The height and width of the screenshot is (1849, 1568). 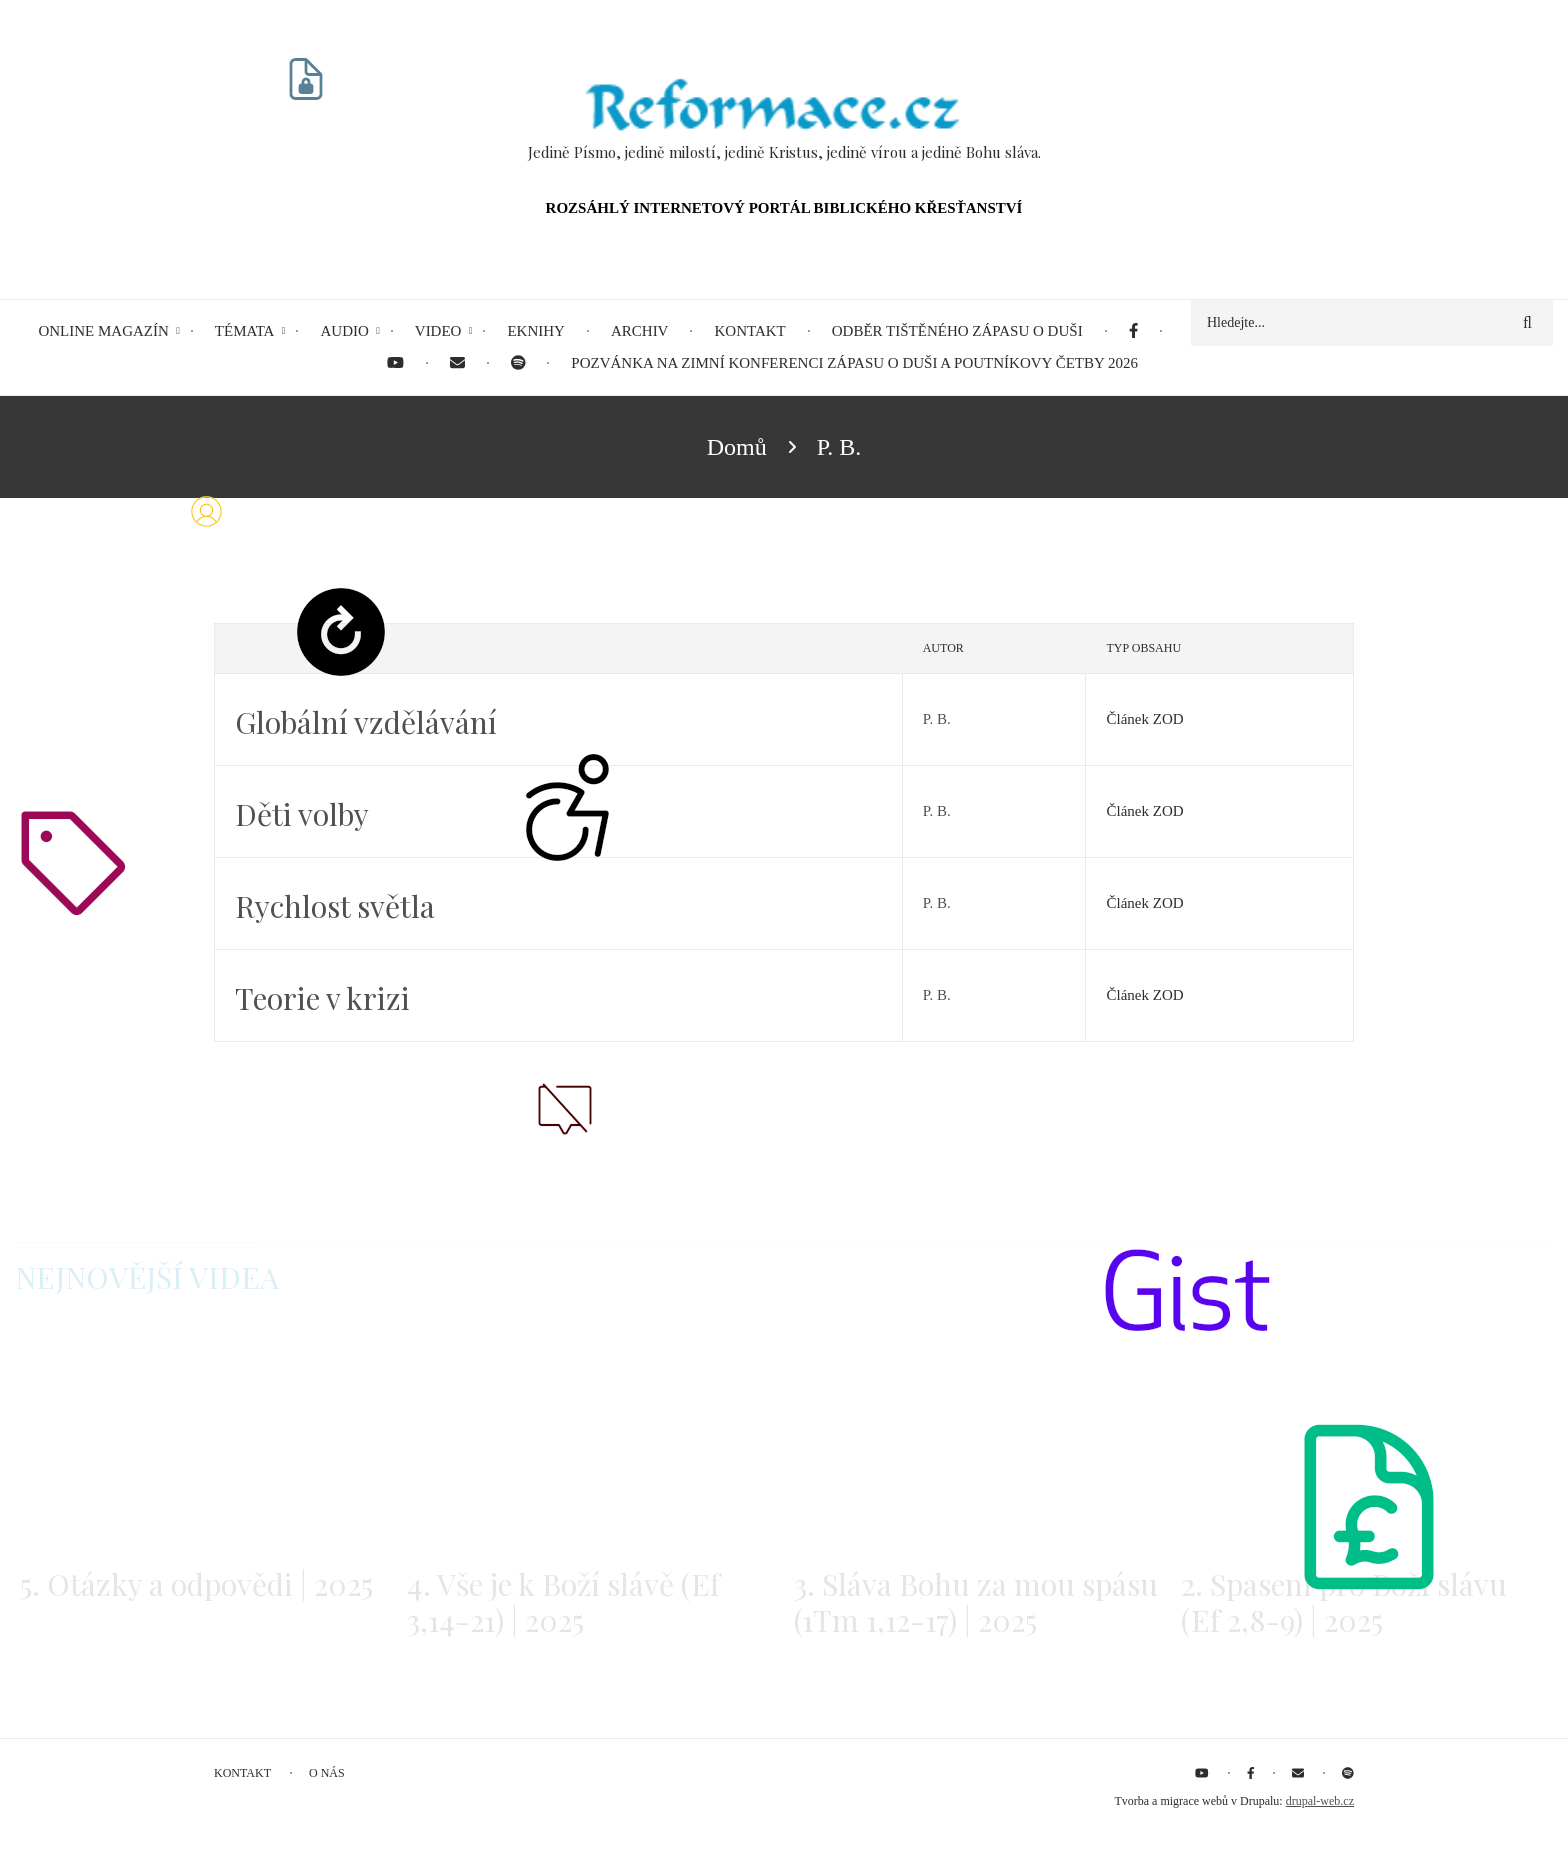 What do you see at coordinates (67, 857) in the screenshot?
I see `add or manage tags for organization` at bounding box center [67, 857].